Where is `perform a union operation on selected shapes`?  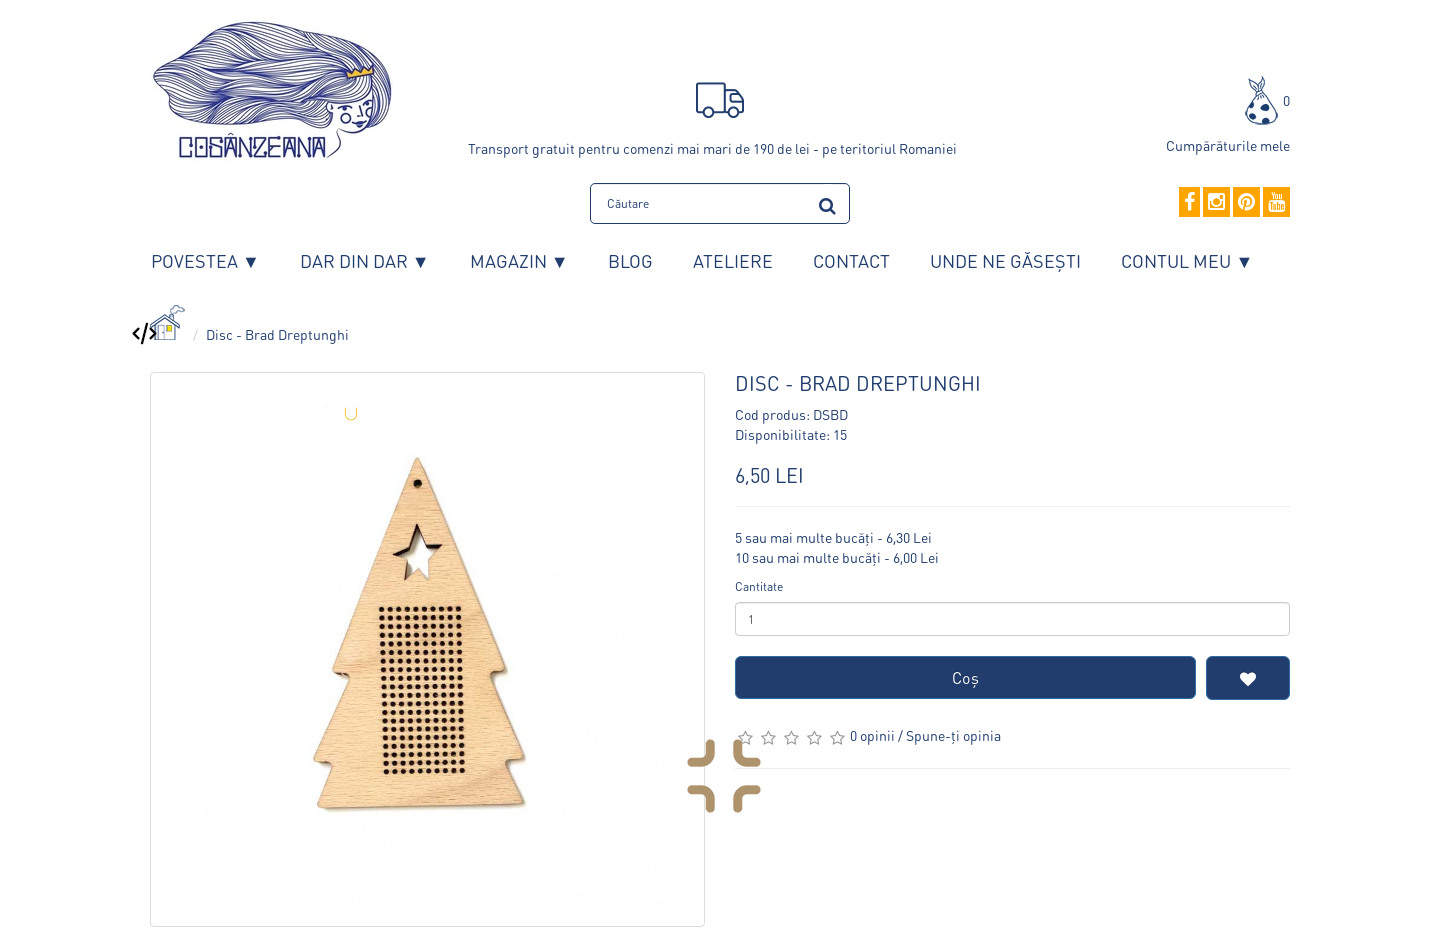 perform a union operation on selected shapes is located at coordinates (351, 413).